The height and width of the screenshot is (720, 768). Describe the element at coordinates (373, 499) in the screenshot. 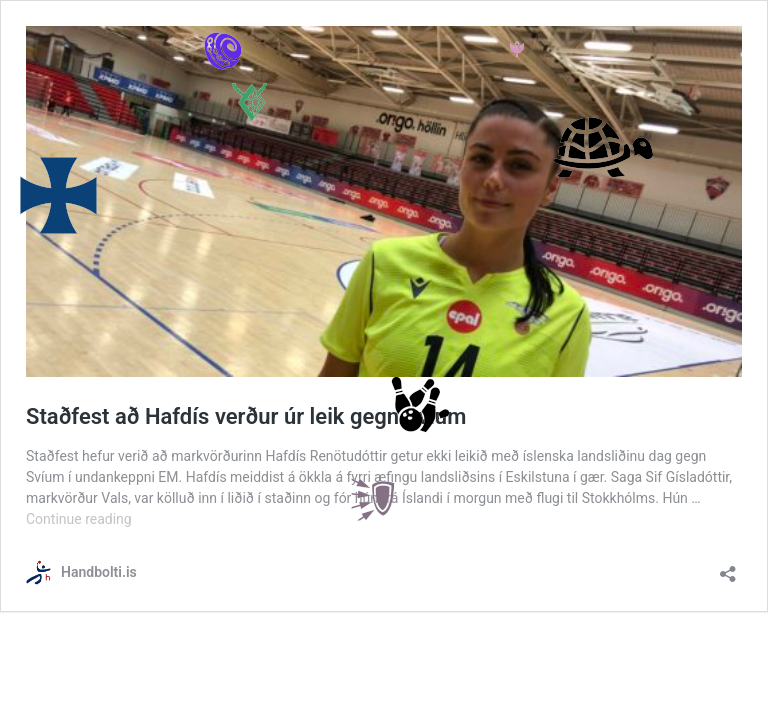

I see `indicates active protection or defense mode` at that location.